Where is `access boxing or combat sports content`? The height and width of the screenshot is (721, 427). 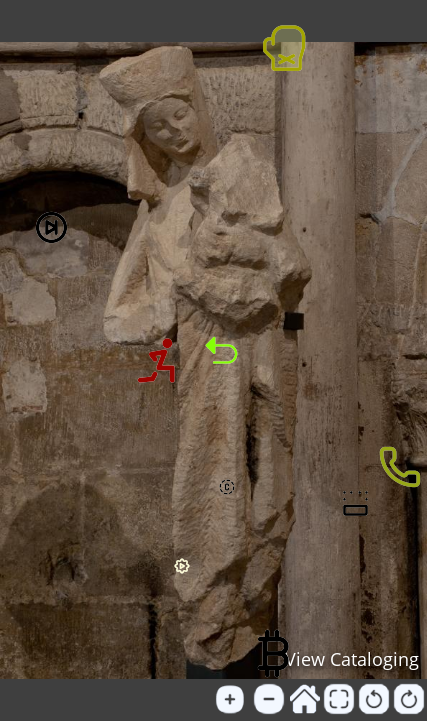 access boxing or combat sports content is located at coordinates (285, 49).